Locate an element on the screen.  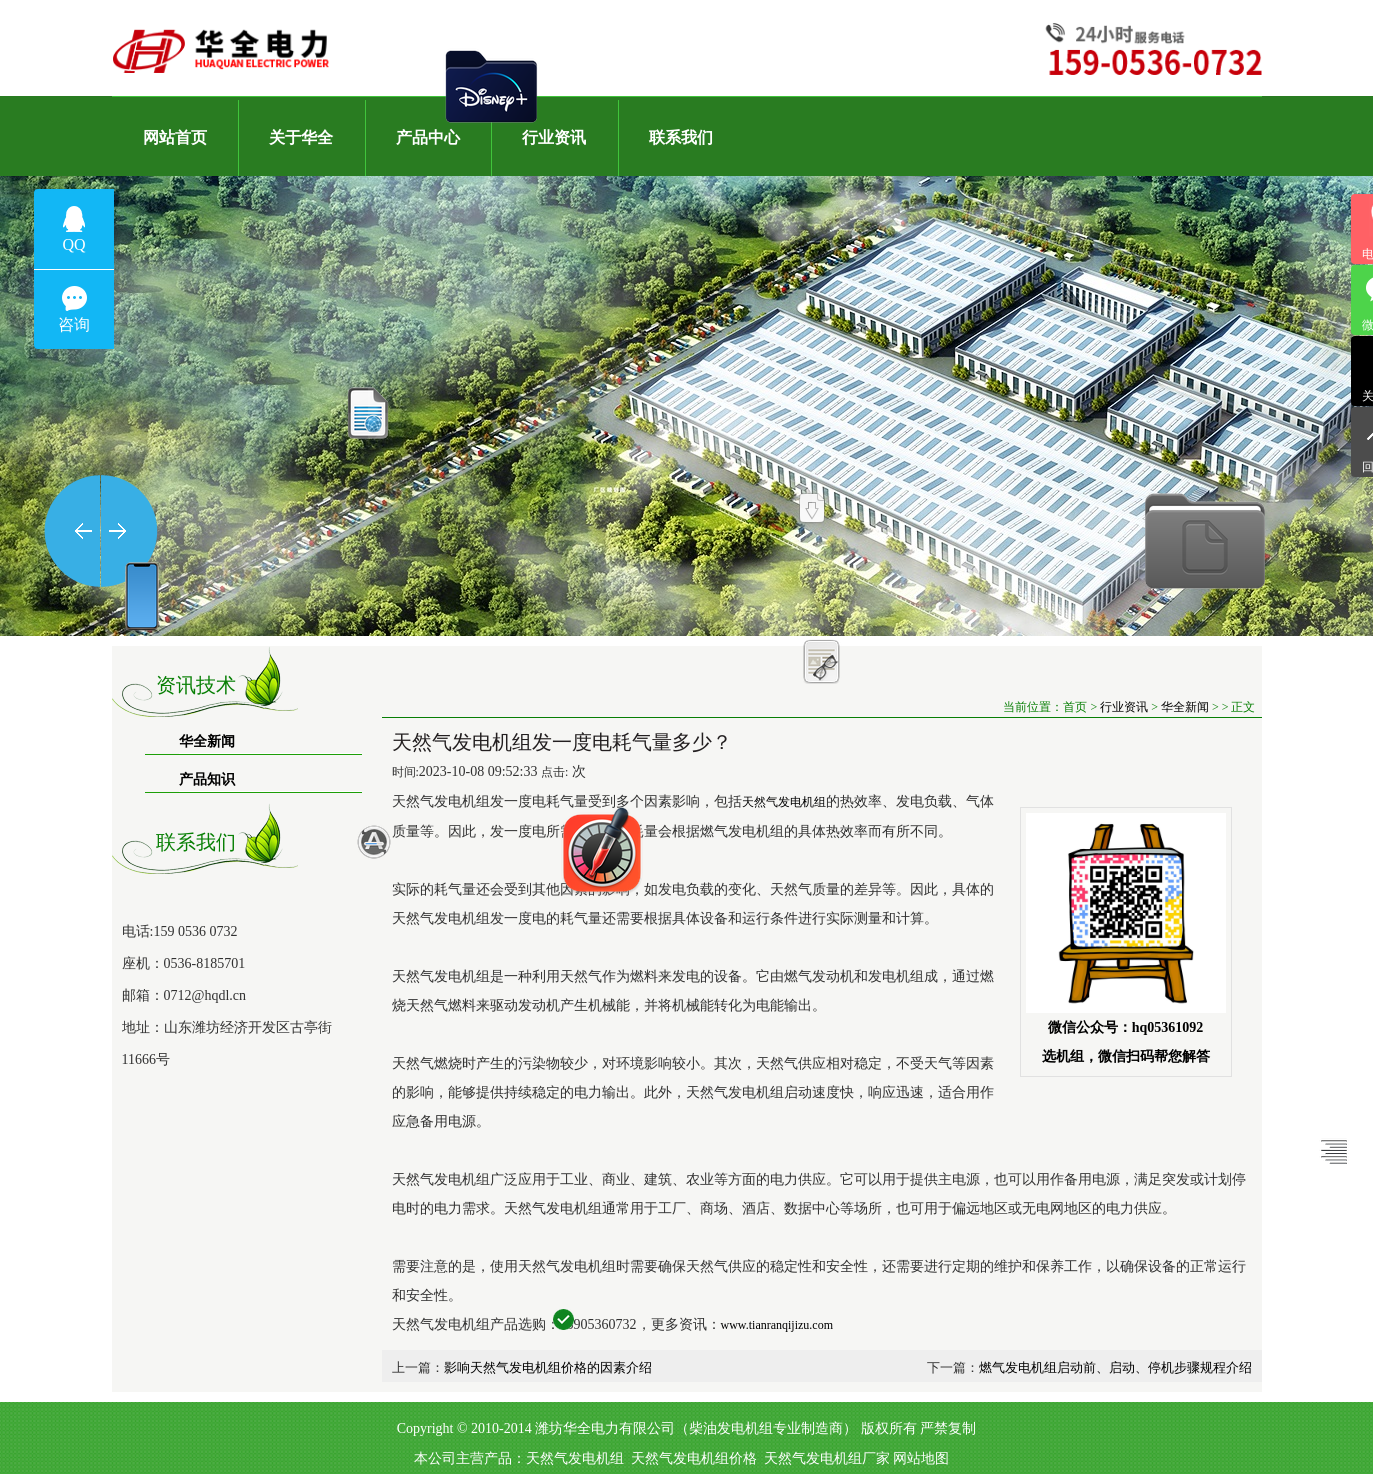
indicates a connected iPhone device is located at coordinates (142, 597).